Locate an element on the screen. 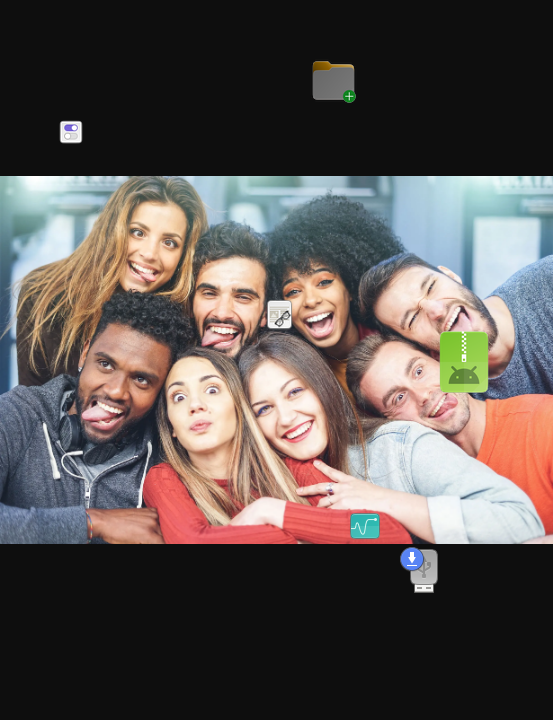  open the documents app is located at coordinates (279, 314).